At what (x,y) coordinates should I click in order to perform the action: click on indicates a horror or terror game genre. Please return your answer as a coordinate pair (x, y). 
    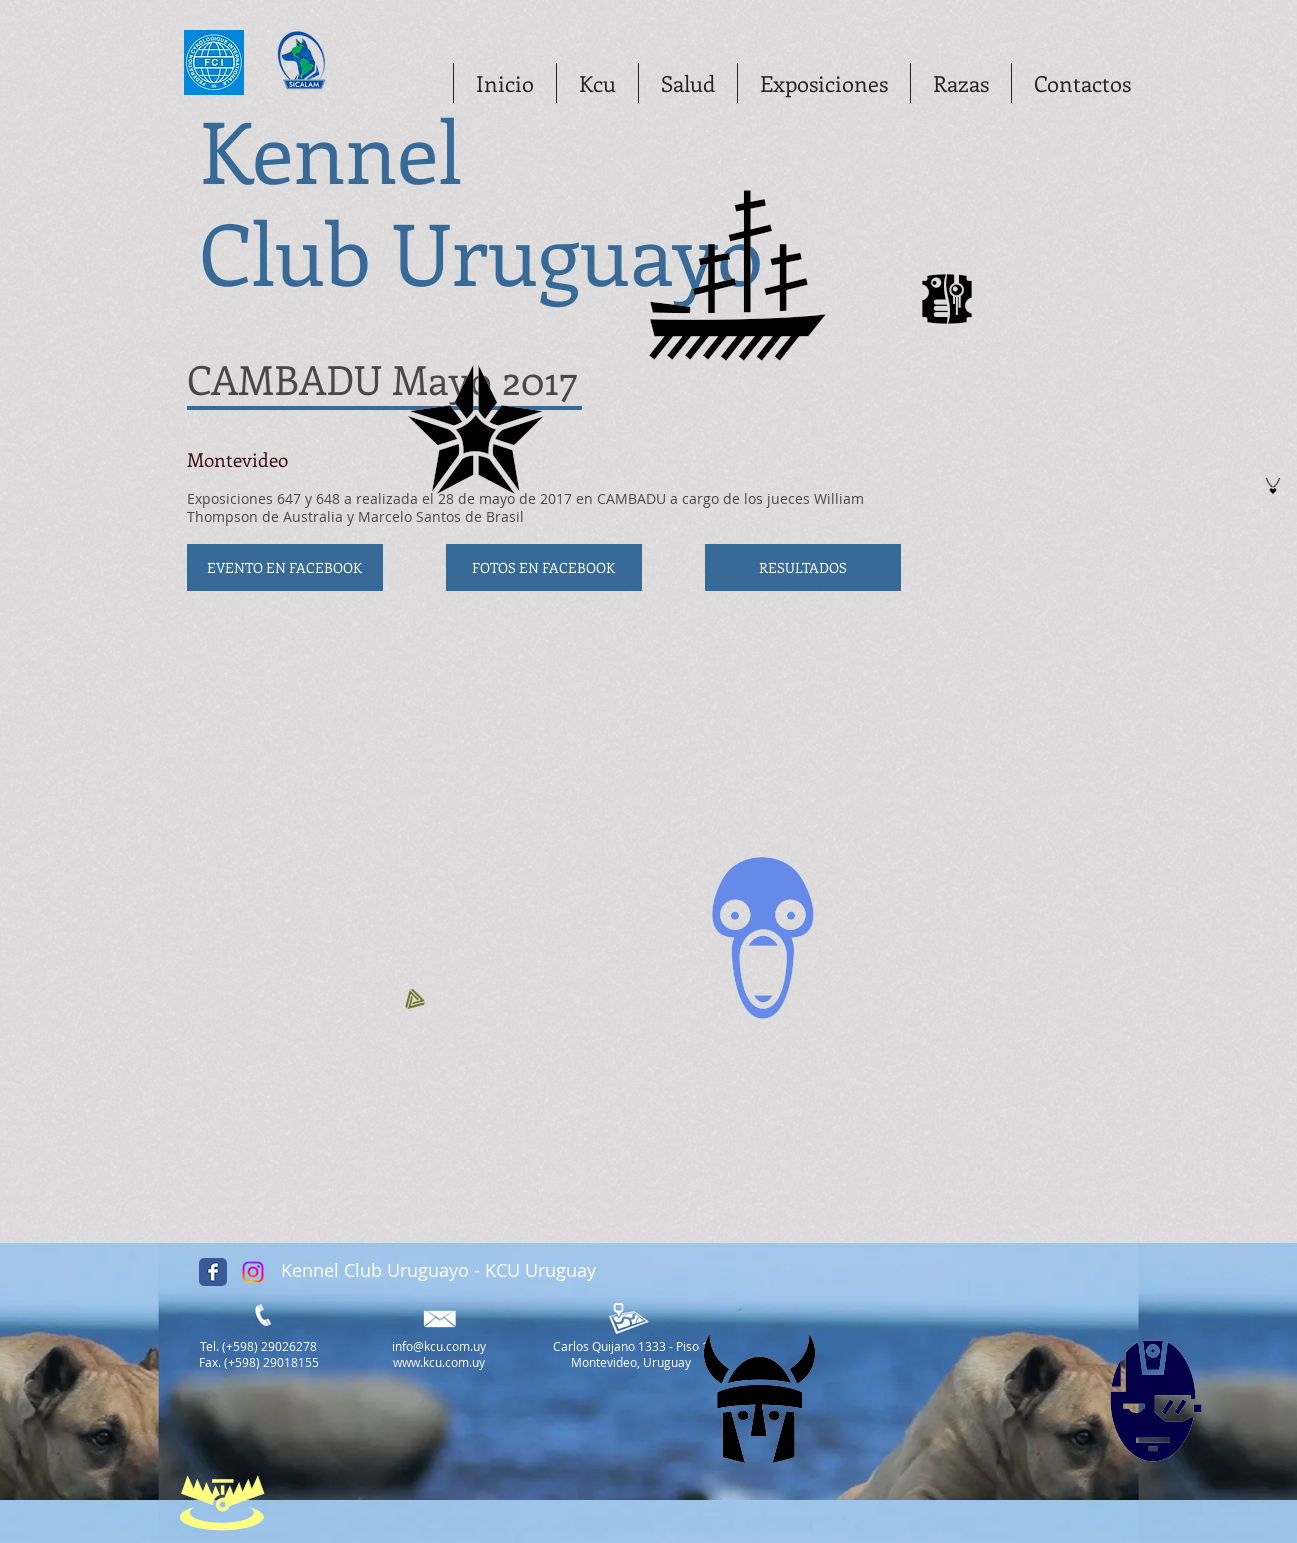
    Looking at the image, I should click on (763, 937).